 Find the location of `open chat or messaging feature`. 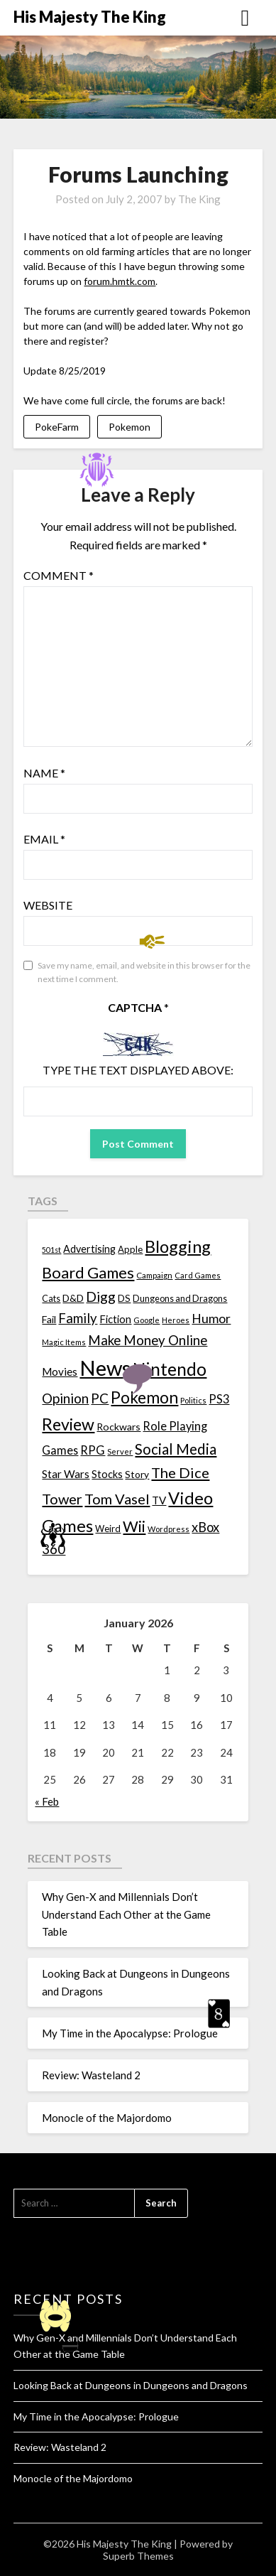

open chat or messaging feature is located at coordinates (138, 1379).